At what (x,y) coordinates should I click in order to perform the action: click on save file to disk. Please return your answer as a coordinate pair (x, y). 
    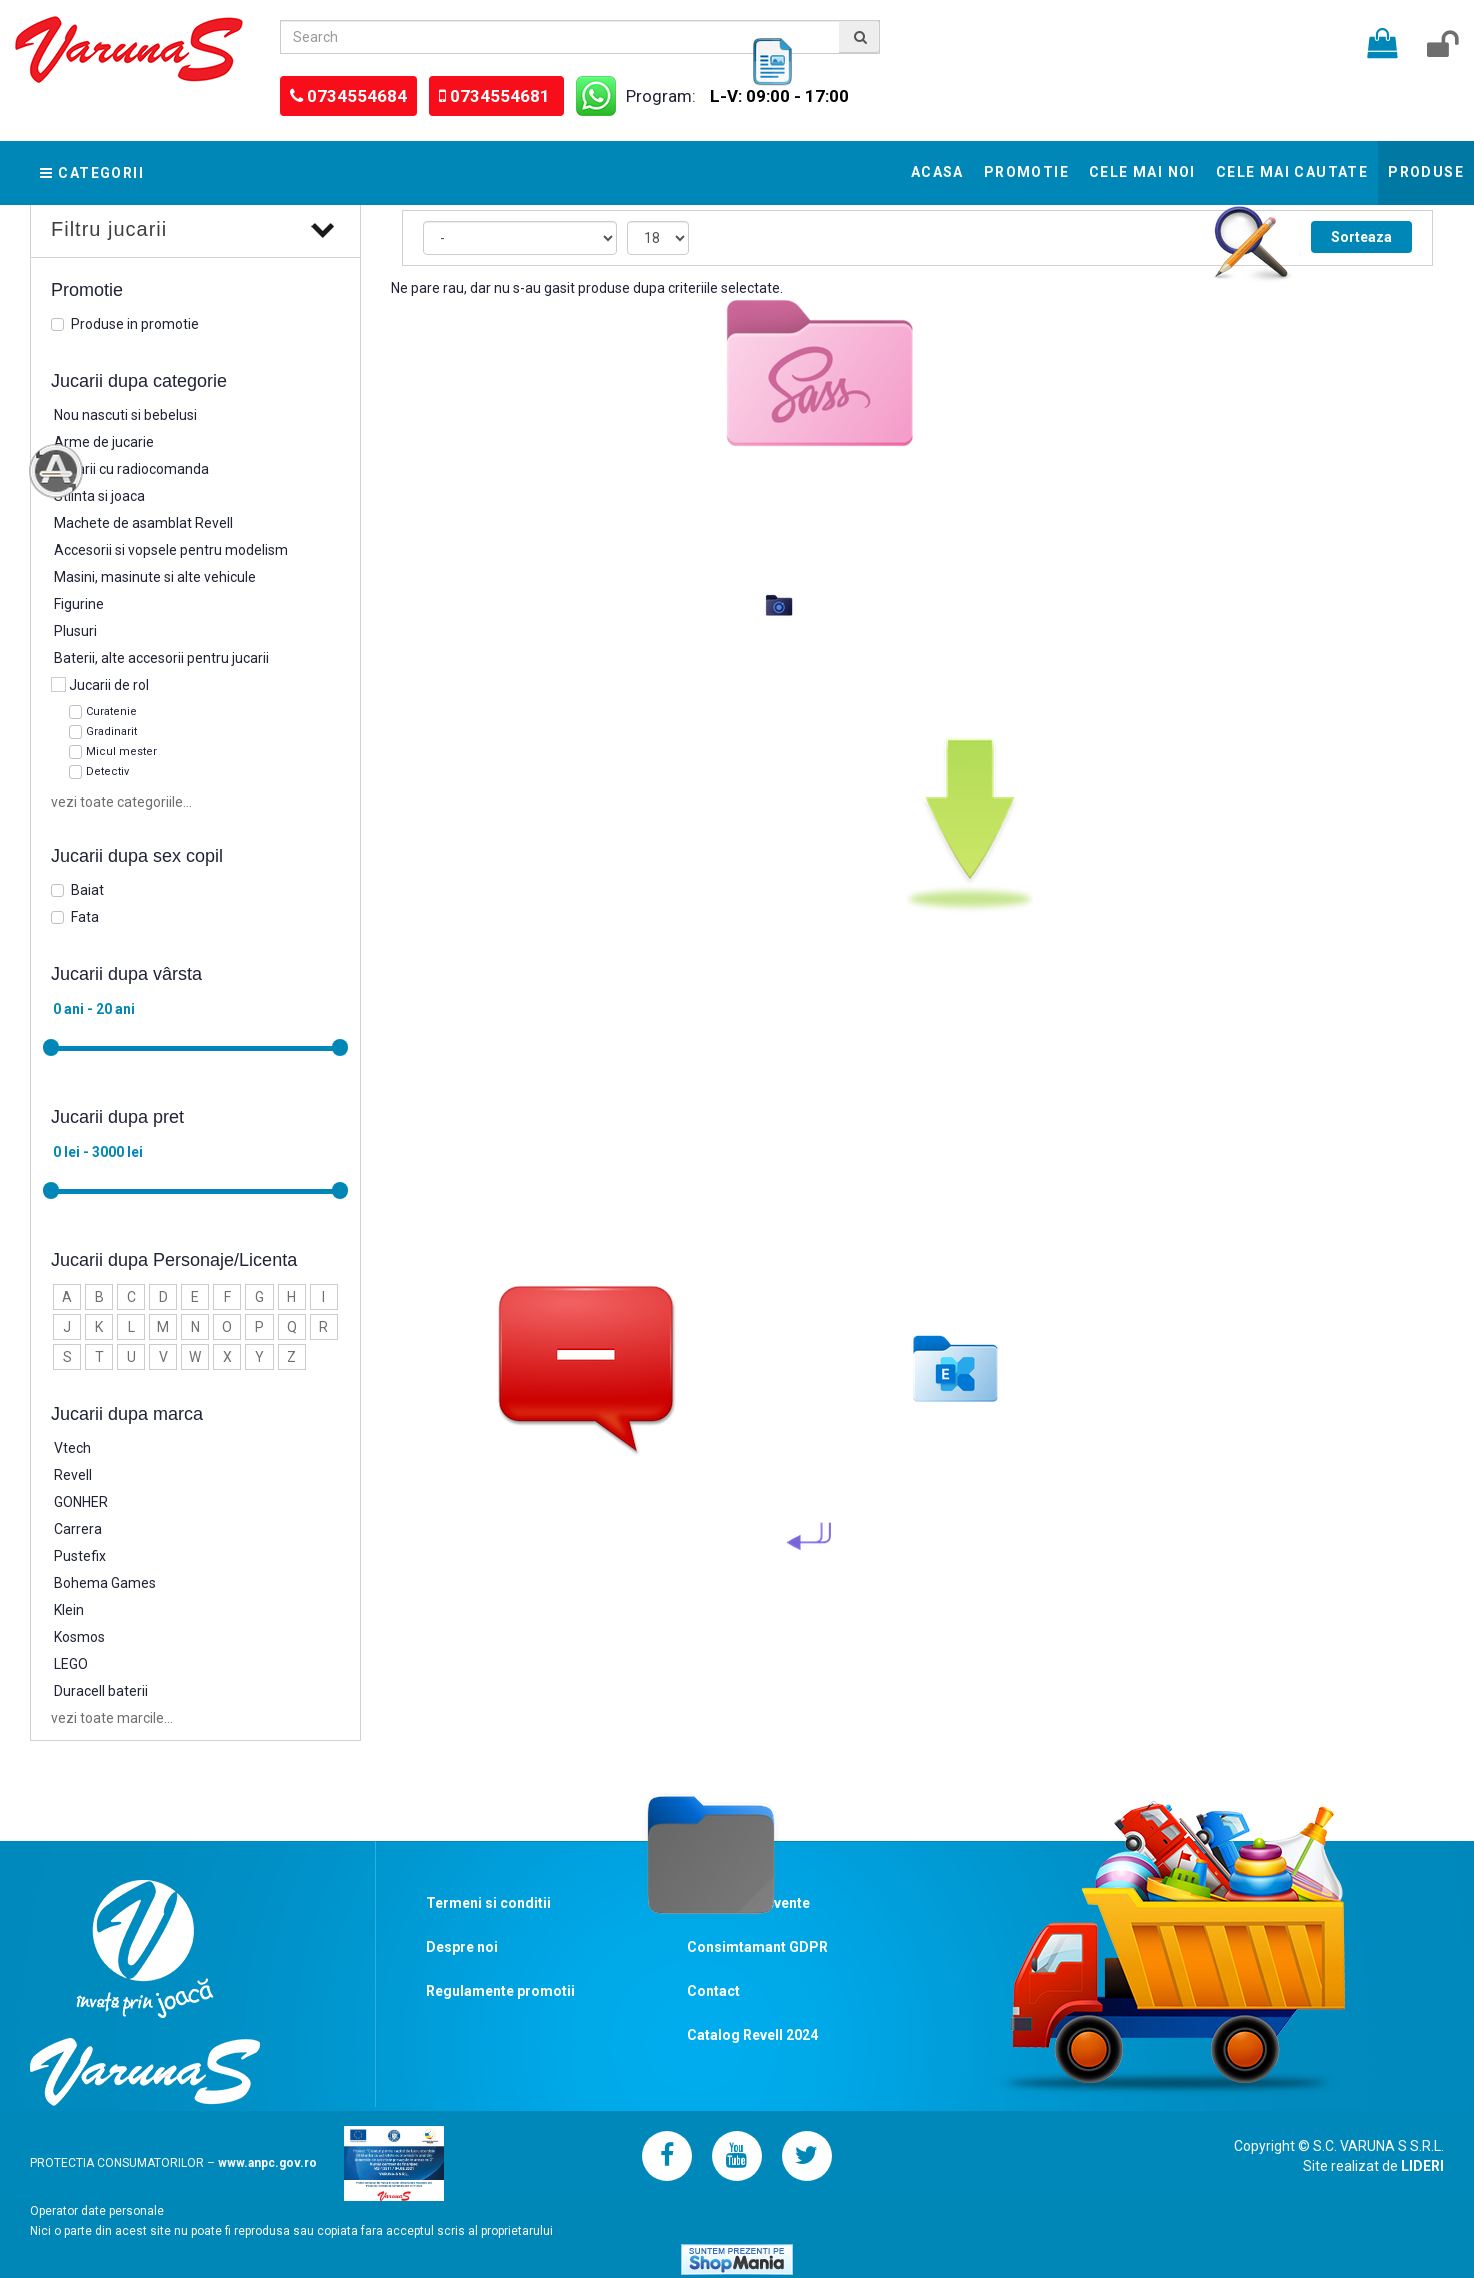
    Looking at the image, I should click on (970, 814).